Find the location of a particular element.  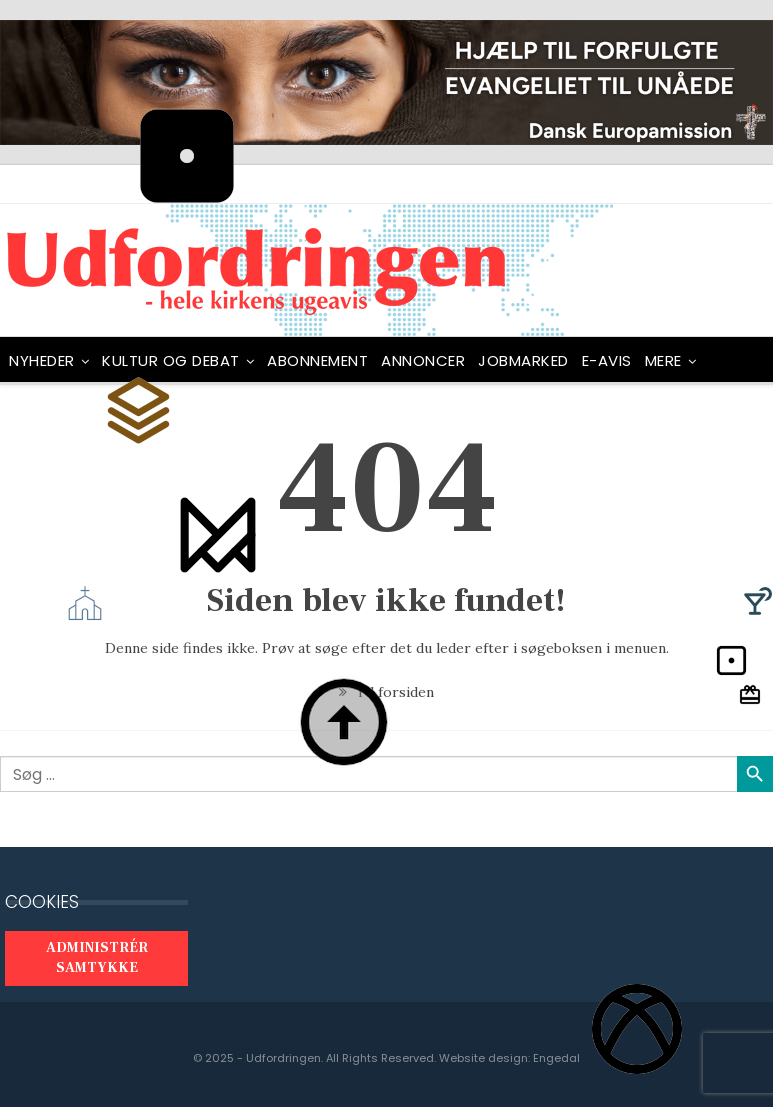

indicates a selected or active item is located at coordinates (731, 660).